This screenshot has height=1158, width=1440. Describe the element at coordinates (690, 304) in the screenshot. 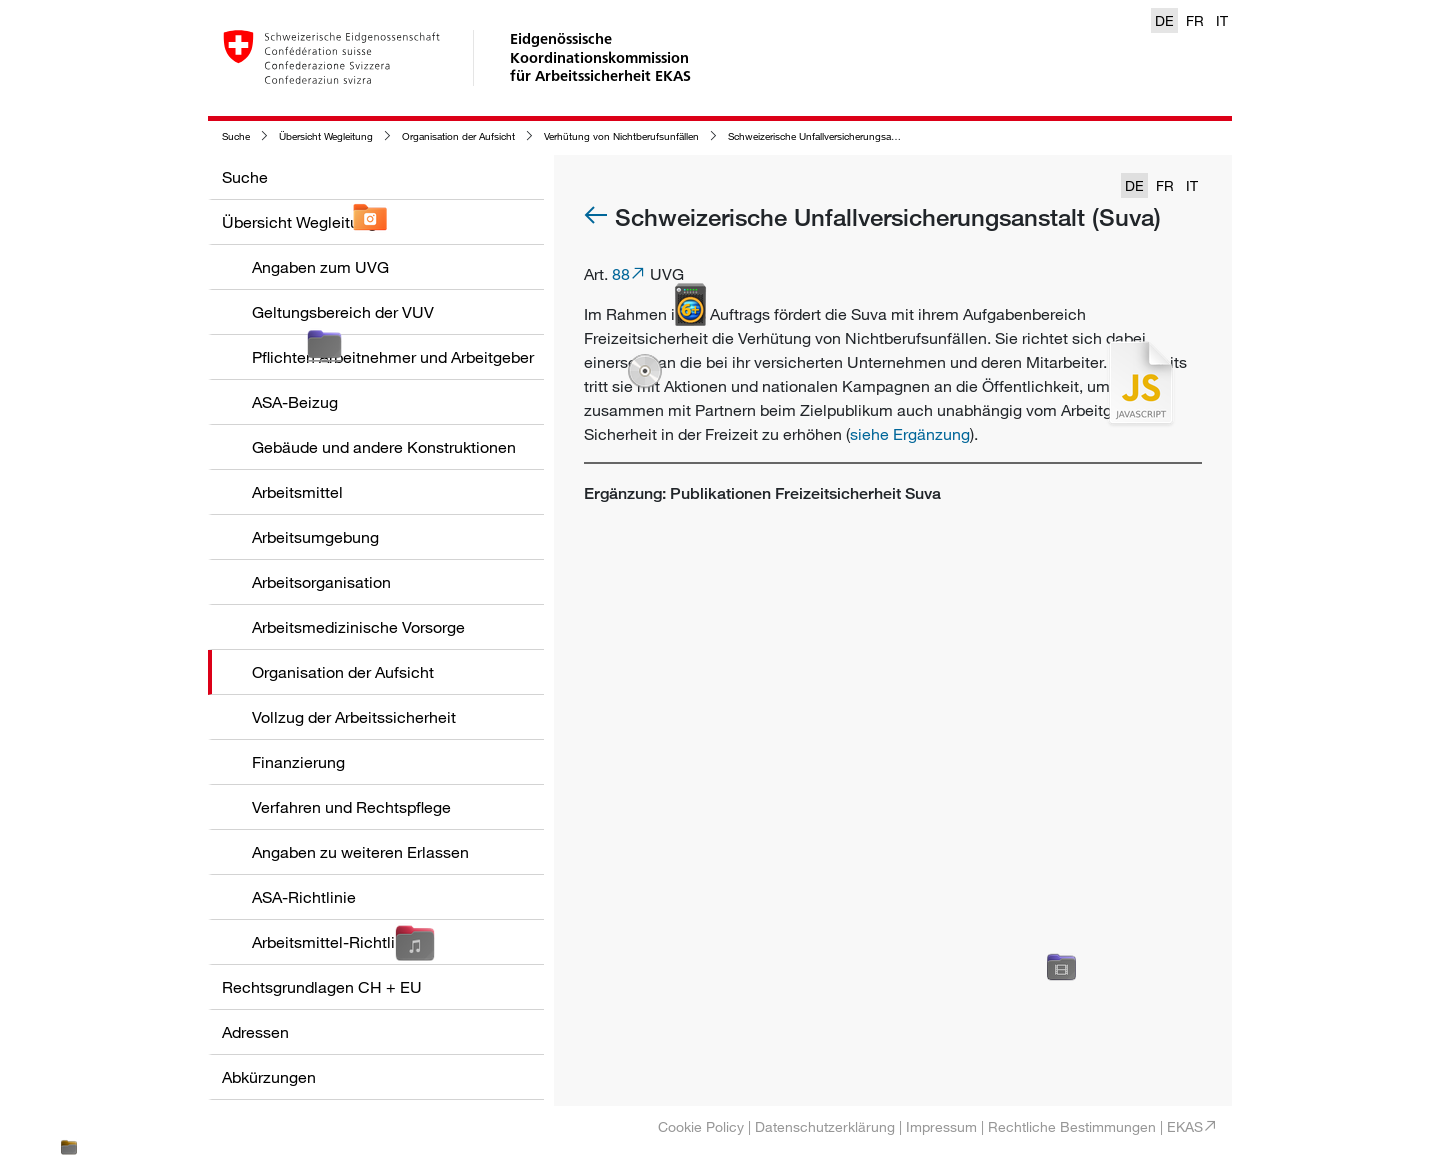

I see `RAID 6+ storage configuration or disk array` at that location.